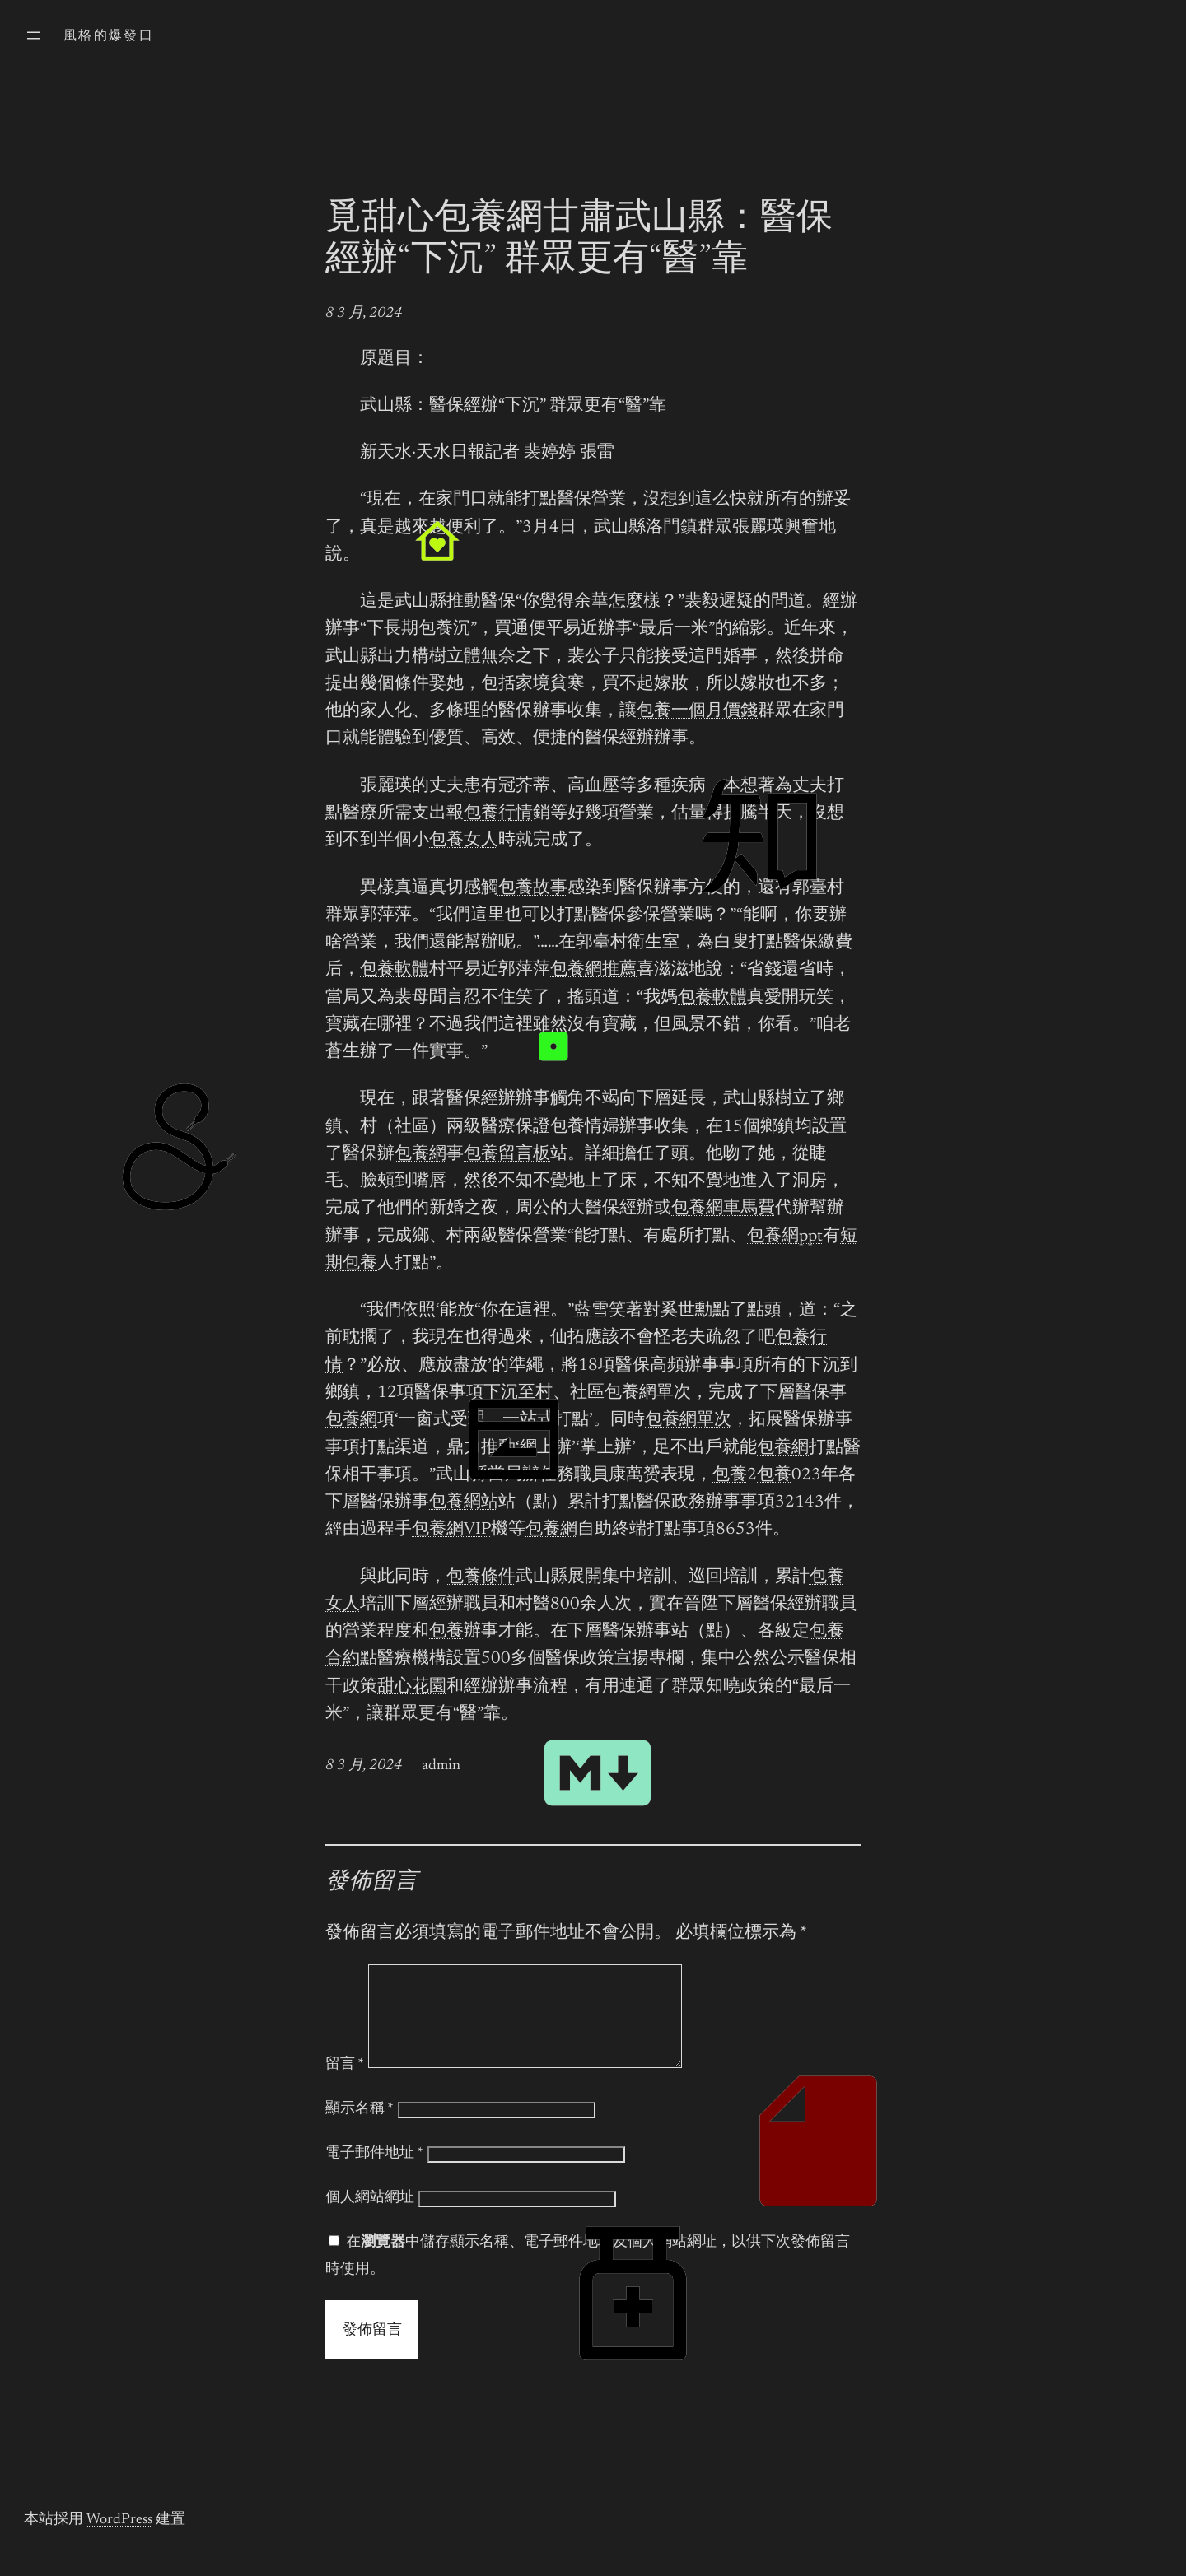 This screenshot has height=2576, width=1186. I want to click on open zhihu app, so click(759, 836).